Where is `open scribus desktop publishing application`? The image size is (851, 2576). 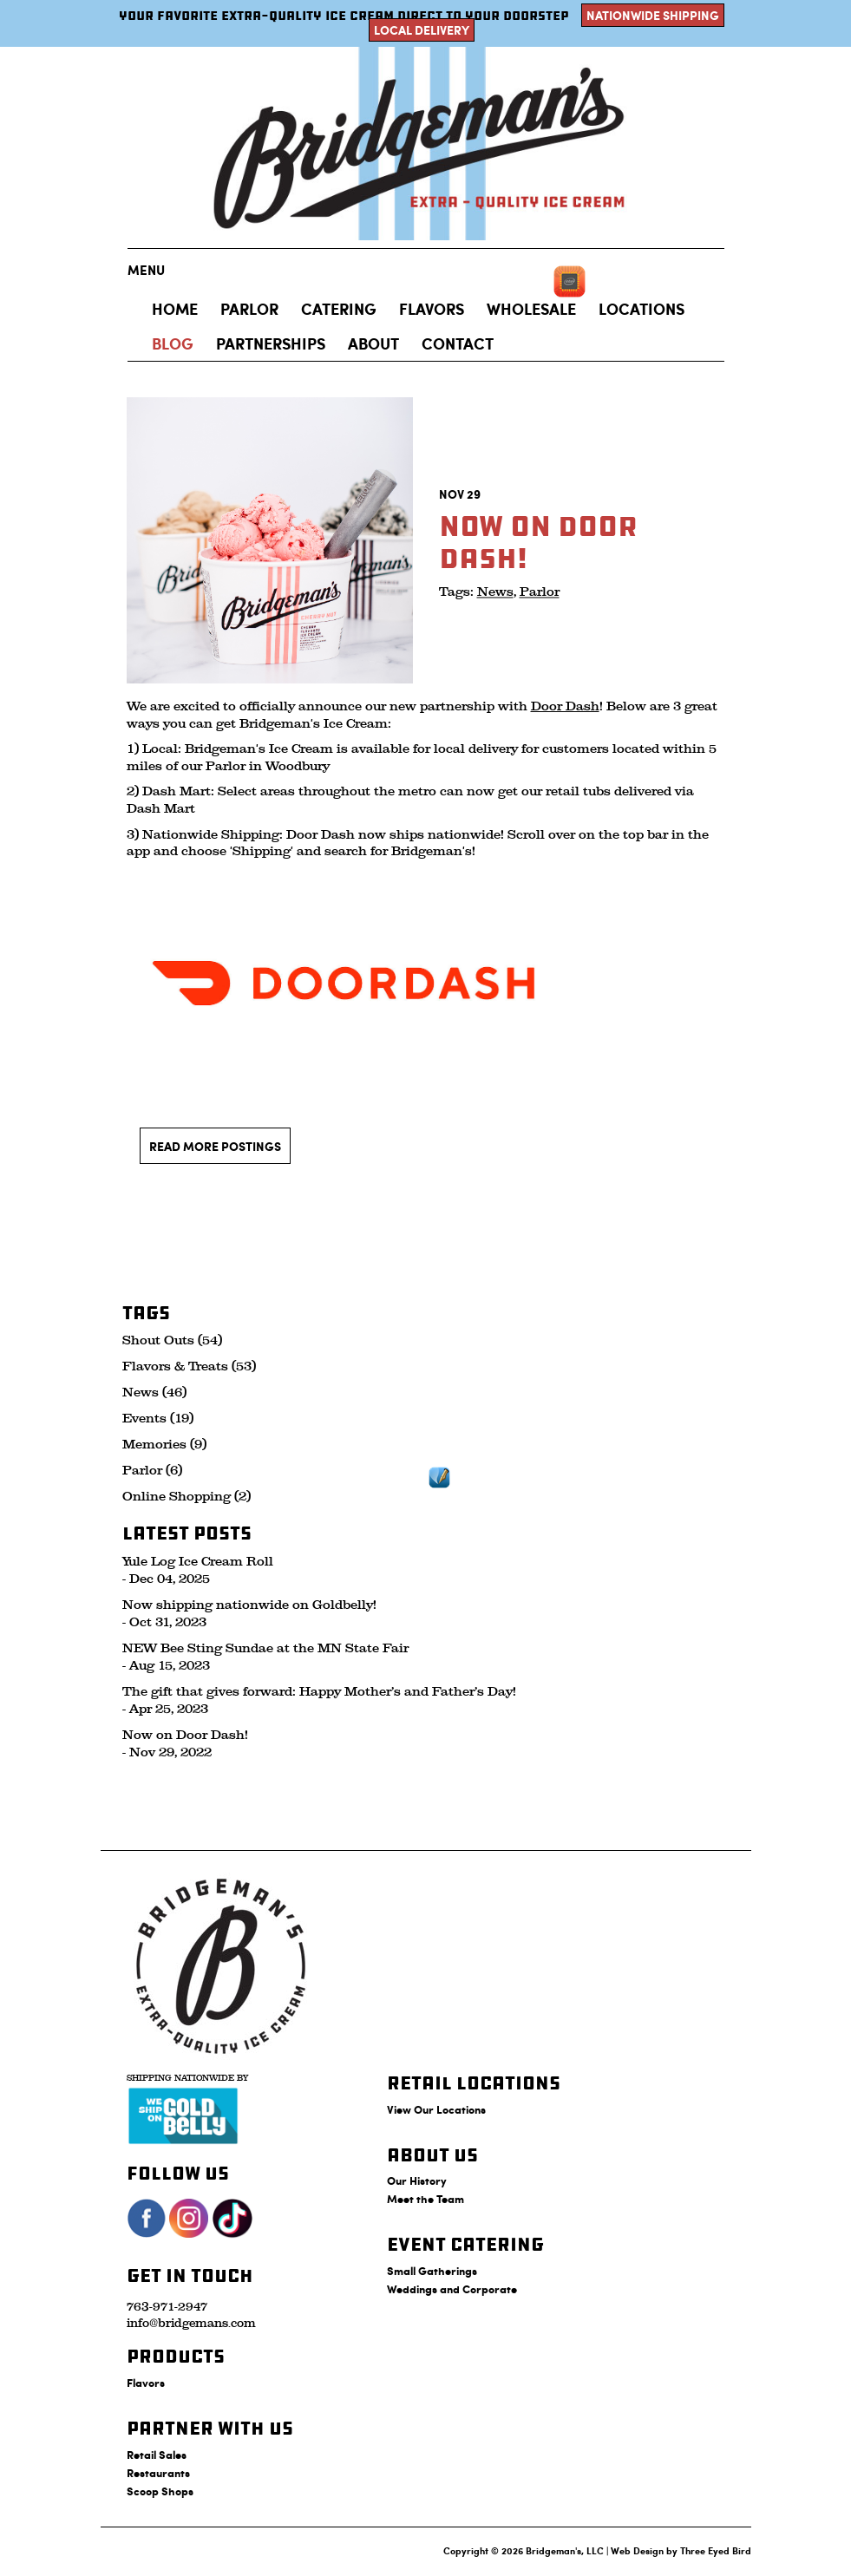
open scribus desktop publishing application is located at coordinates (439, 1477).